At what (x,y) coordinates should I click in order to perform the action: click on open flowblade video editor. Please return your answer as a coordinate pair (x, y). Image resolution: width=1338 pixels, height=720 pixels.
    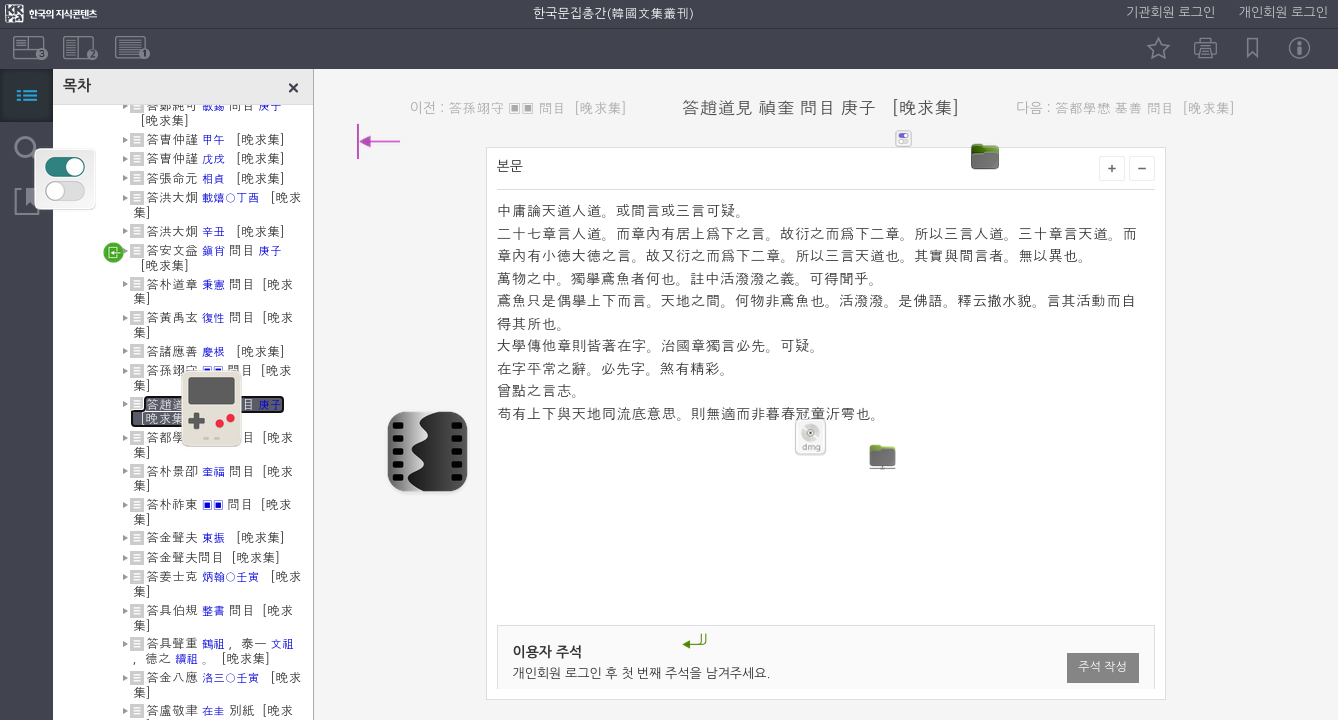
    Looking at the image, I should click on (427, 451).